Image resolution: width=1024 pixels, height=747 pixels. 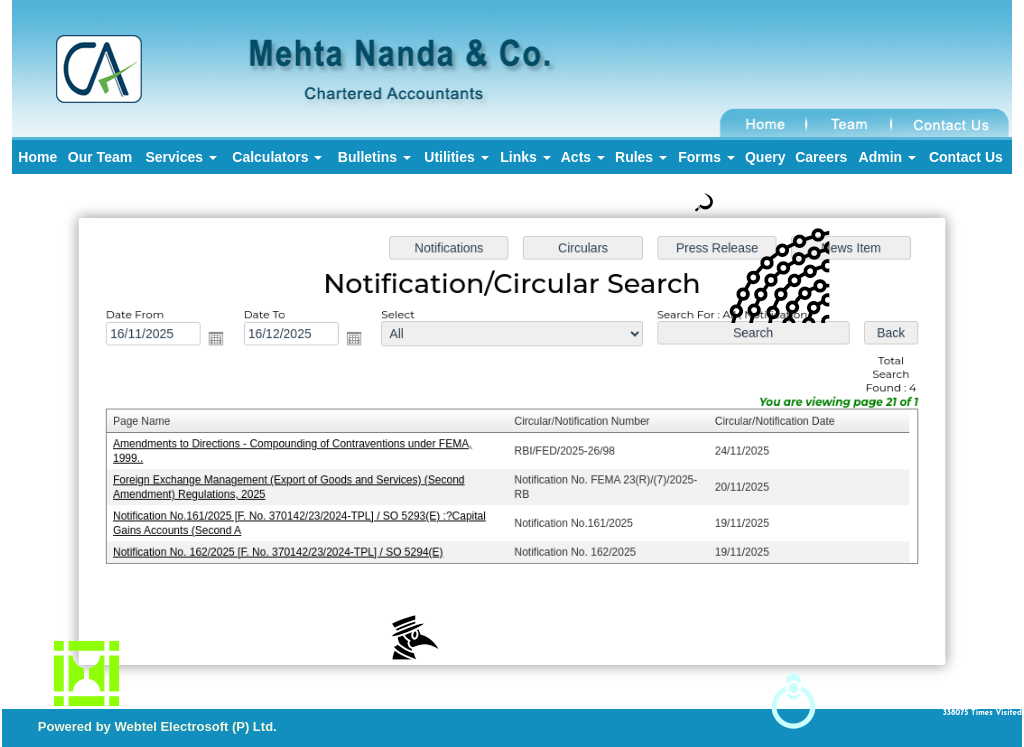 What do you see at coordinates (704, 202) in the screenshot?
I see `select the sickle tool or weapon in a game` at bounding box center [704, 202].